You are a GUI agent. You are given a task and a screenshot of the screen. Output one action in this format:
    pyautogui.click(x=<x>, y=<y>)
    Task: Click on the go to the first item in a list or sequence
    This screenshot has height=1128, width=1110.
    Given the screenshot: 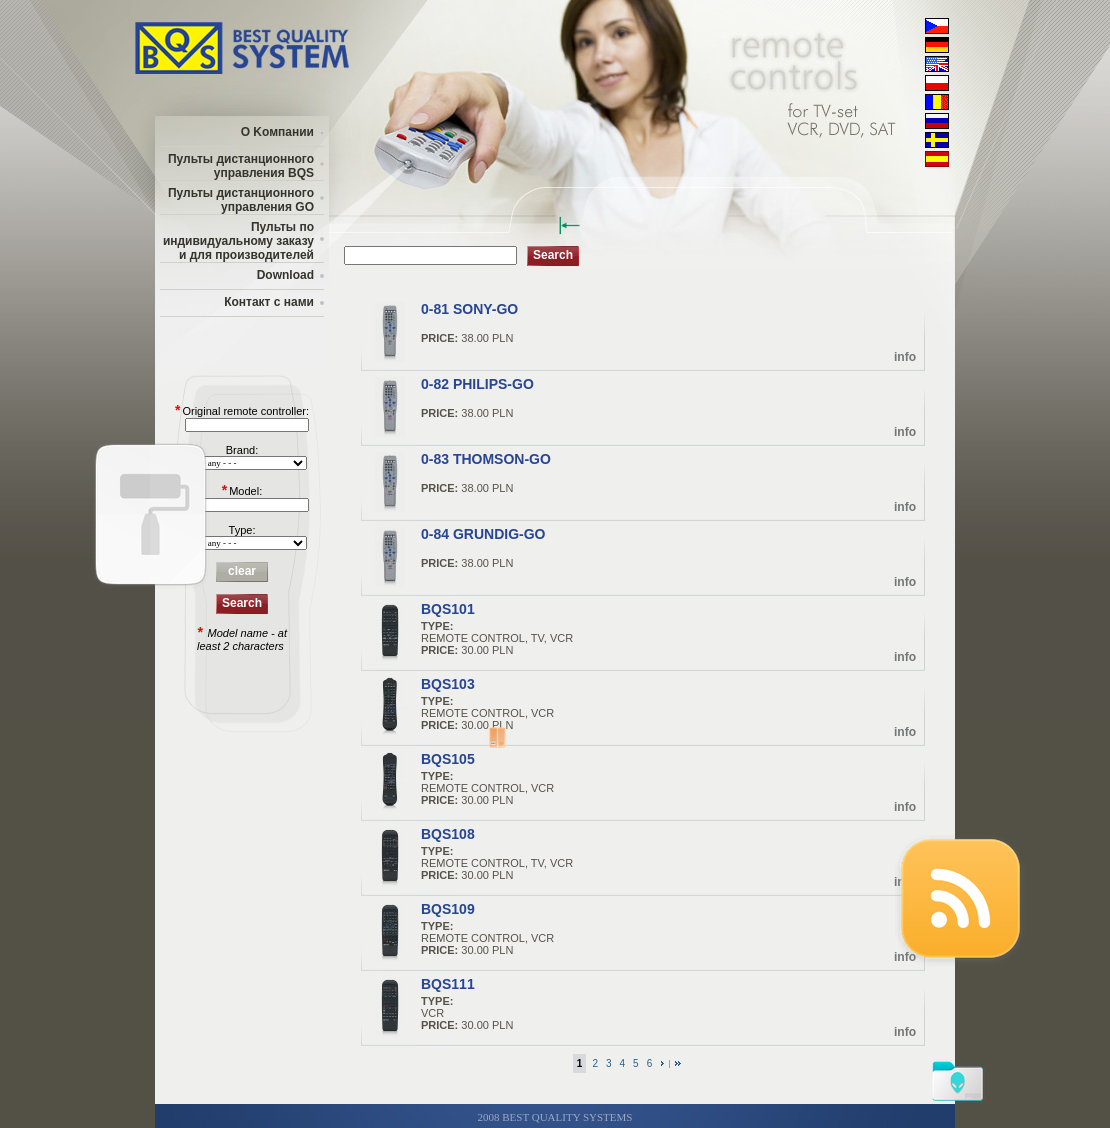 What is the action you would take?
    pyautogui.click(x=569, y=225)
    